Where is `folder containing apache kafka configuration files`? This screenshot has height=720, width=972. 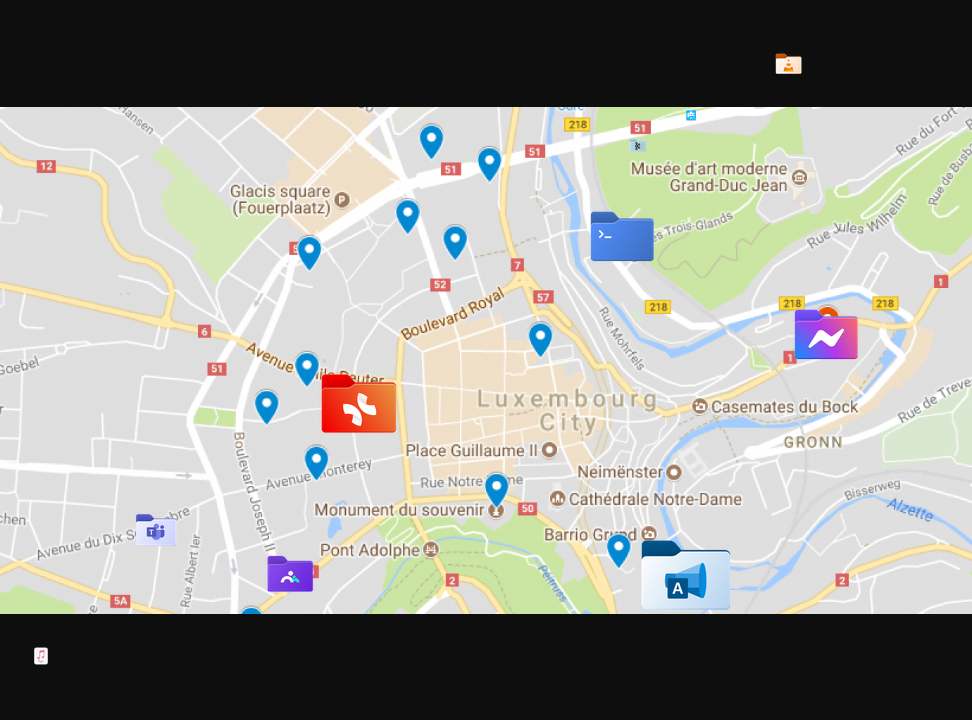
folder containing apache kafka configuration files is located at coordinates (637, 145).